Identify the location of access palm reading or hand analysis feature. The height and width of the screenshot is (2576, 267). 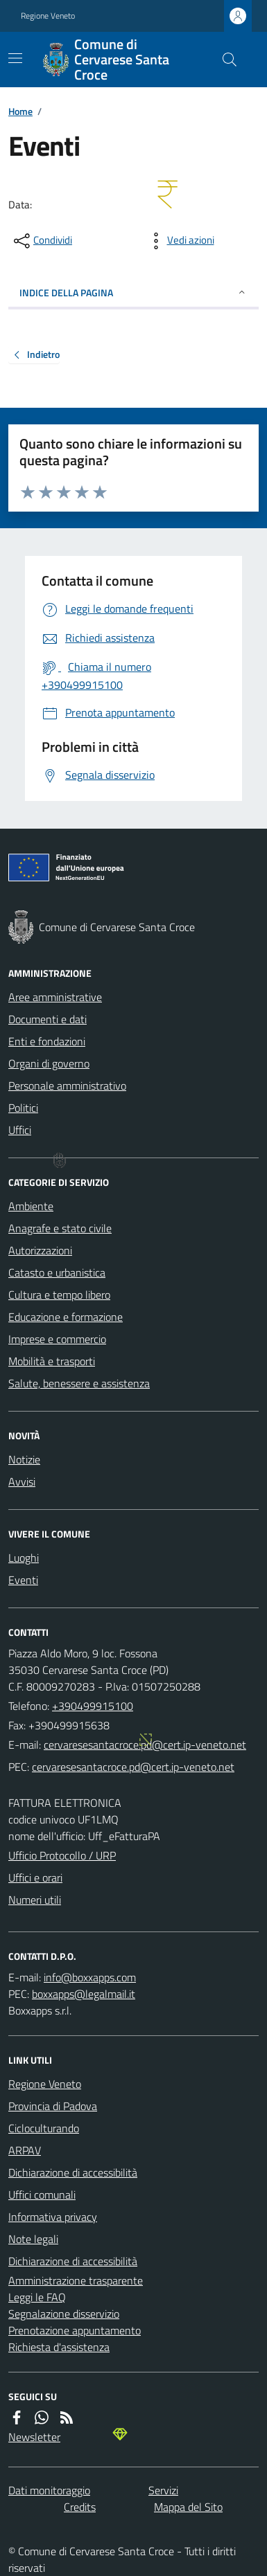
(60, 1160).